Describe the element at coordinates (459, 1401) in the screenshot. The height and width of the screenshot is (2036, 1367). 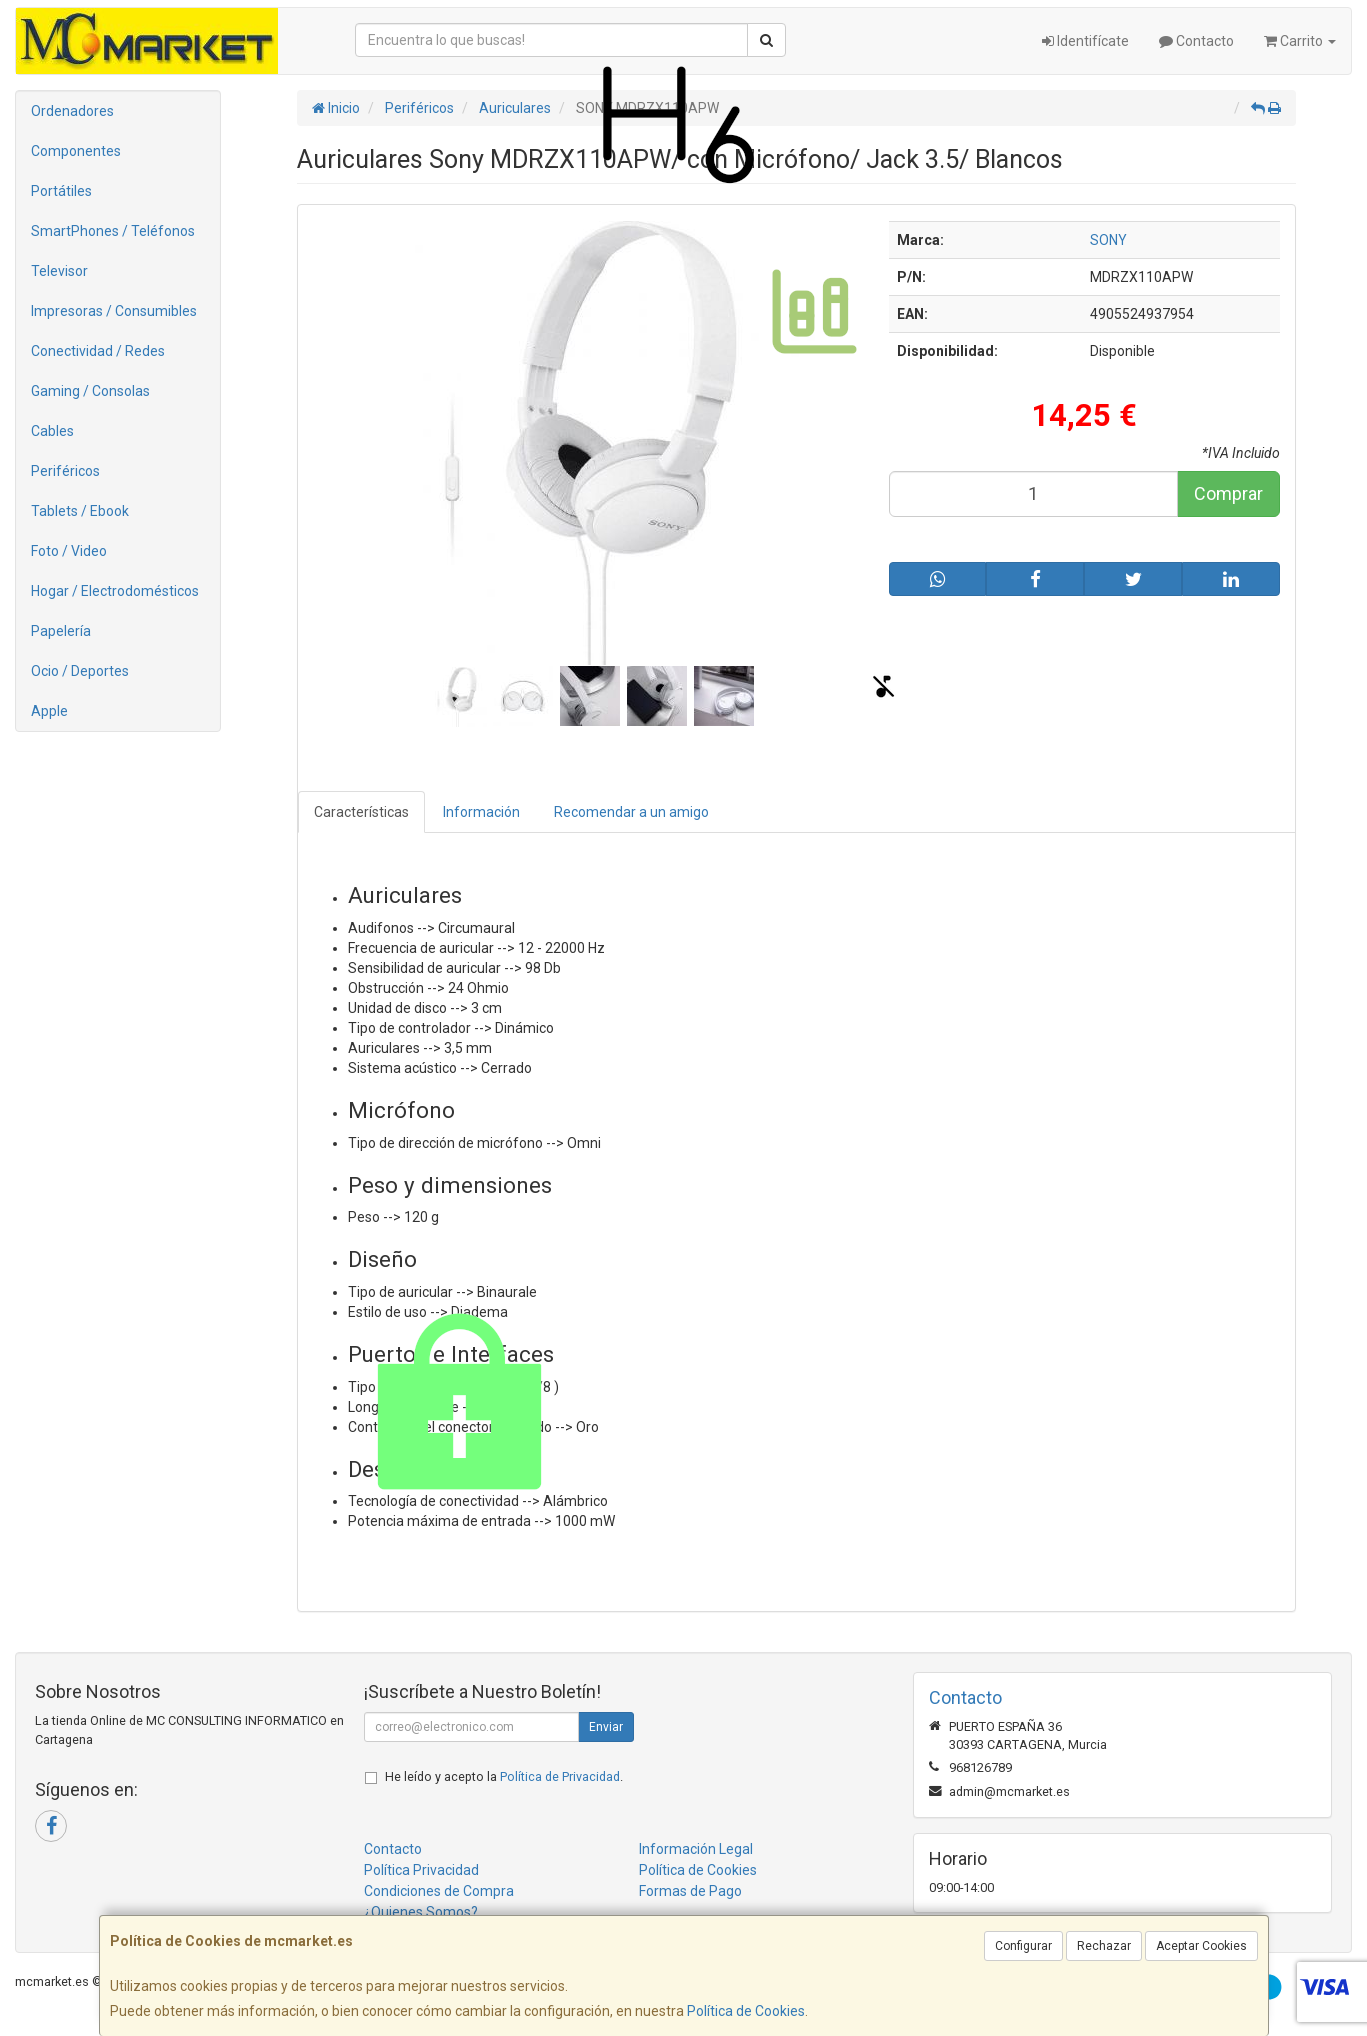
I see `add item to shopping bag` at that location.